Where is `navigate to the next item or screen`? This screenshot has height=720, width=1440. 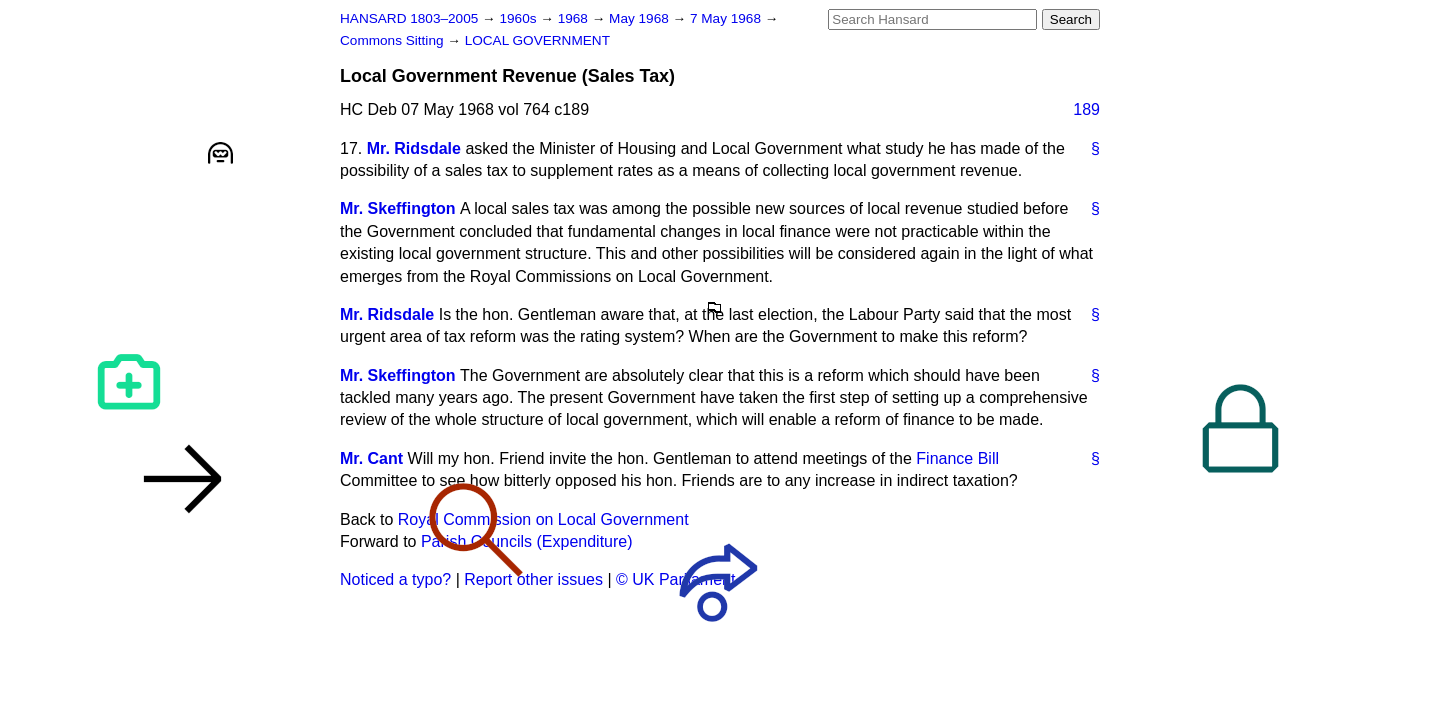
navigate to the next item or screen is located at coordinates (182, 475).